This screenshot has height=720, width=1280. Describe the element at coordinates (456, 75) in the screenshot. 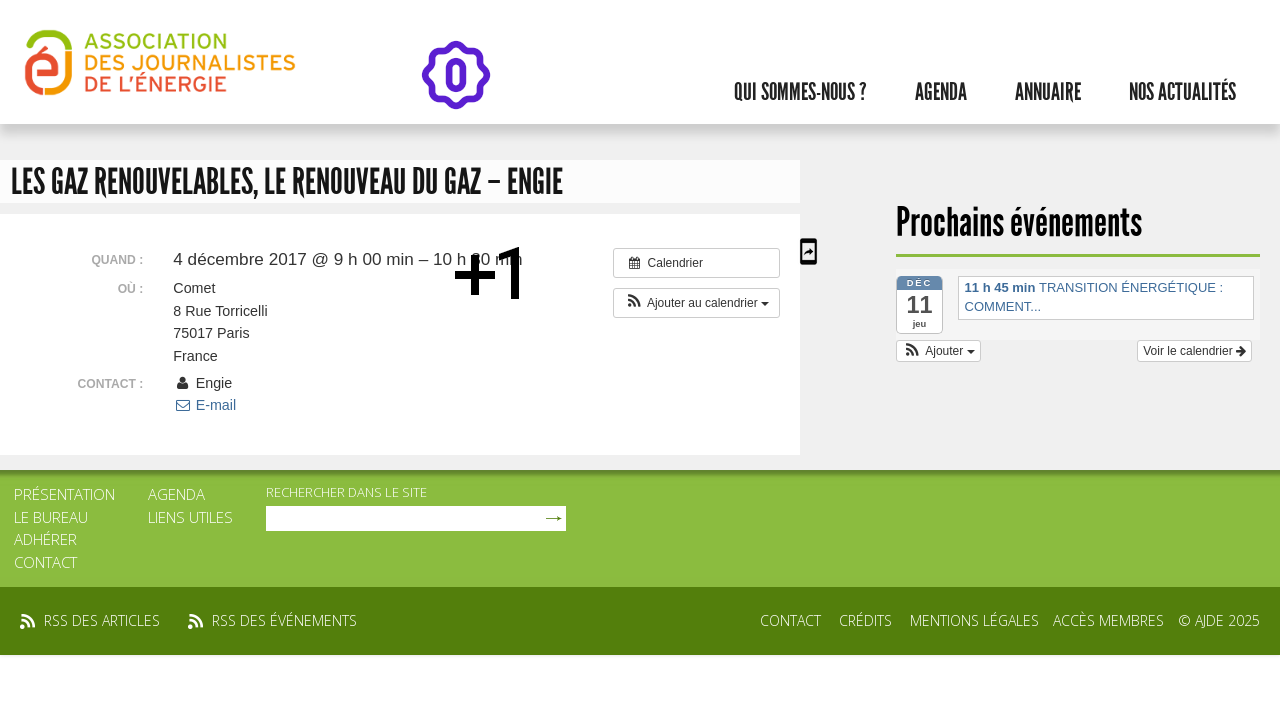

I see `indicates zero items or notifications` at that location.